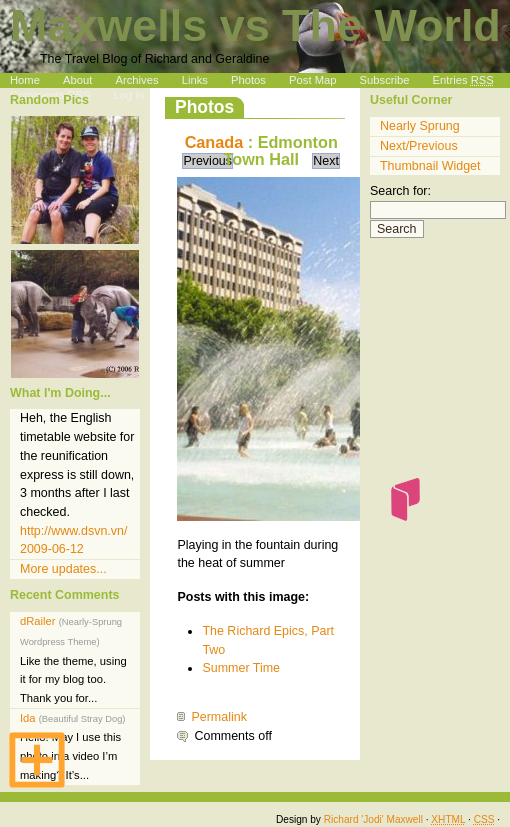 The height and width of the screenshot is (827, 510). What do you see at coordinates (37, 760) in the screenshot?
I see `add a new item or create new content` at bounding box center [37, 760].